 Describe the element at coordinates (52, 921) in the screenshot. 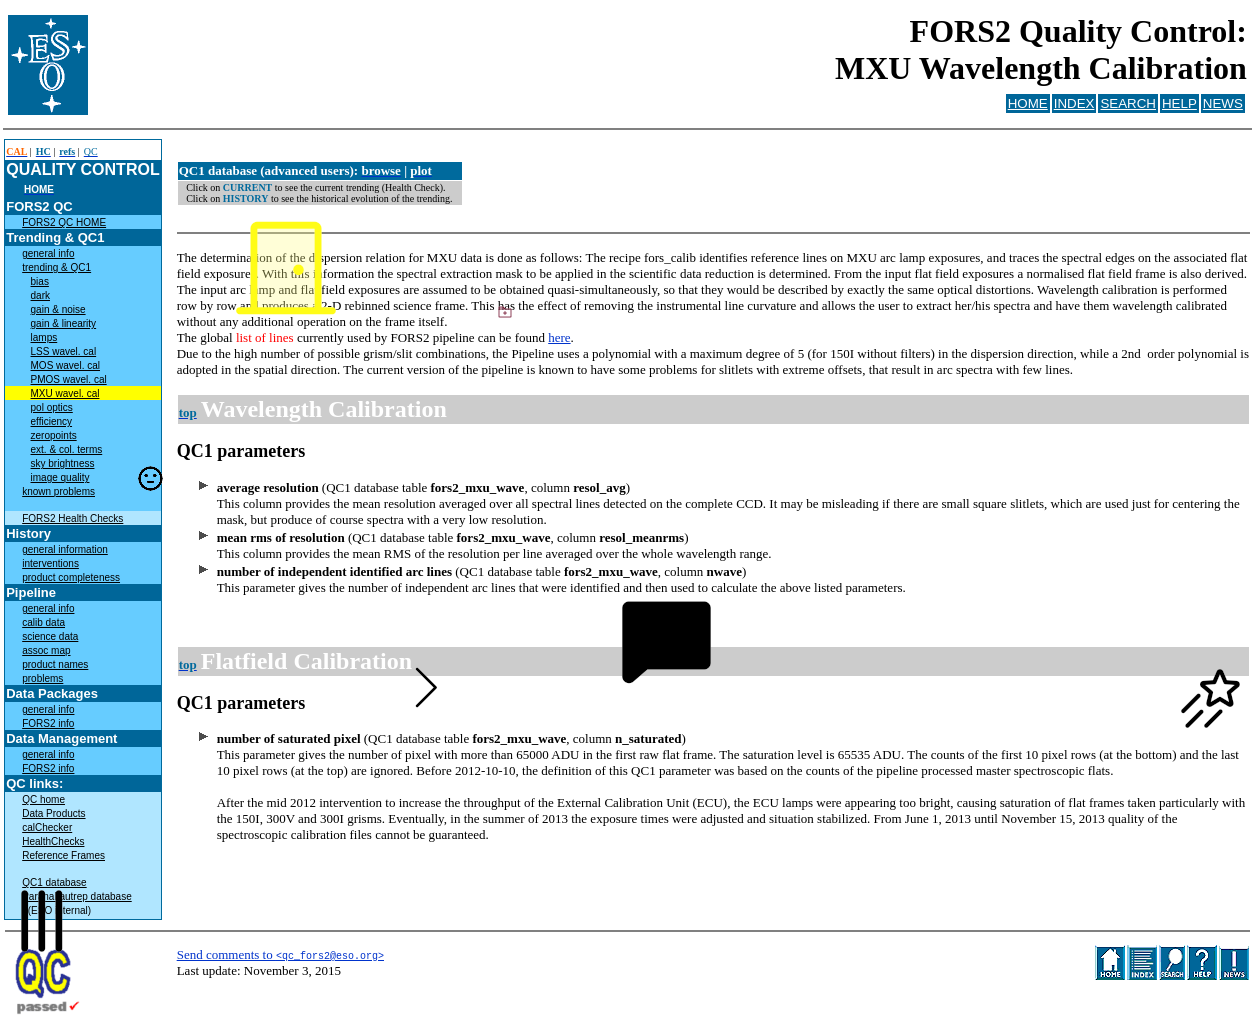

I see `indicates a count or tally of three items` at that location.